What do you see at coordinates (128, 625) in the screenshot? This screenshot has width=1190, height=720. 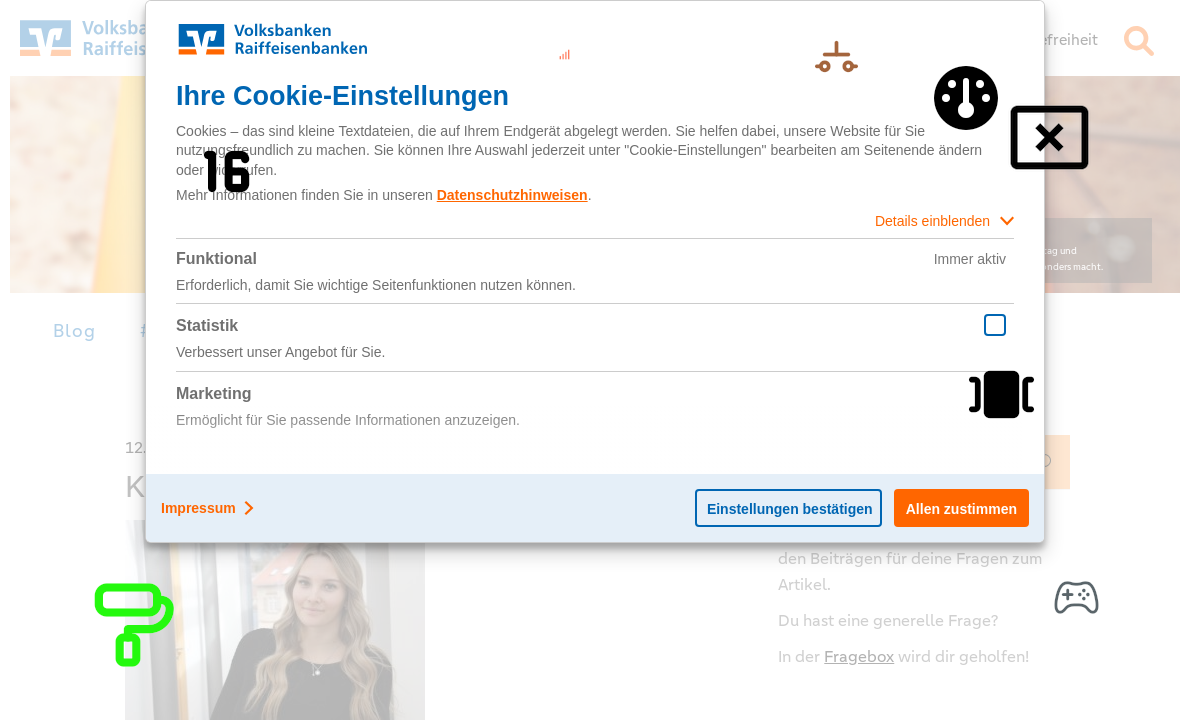 I see `access painting or drawing tools` at bounding box center [128, 625].